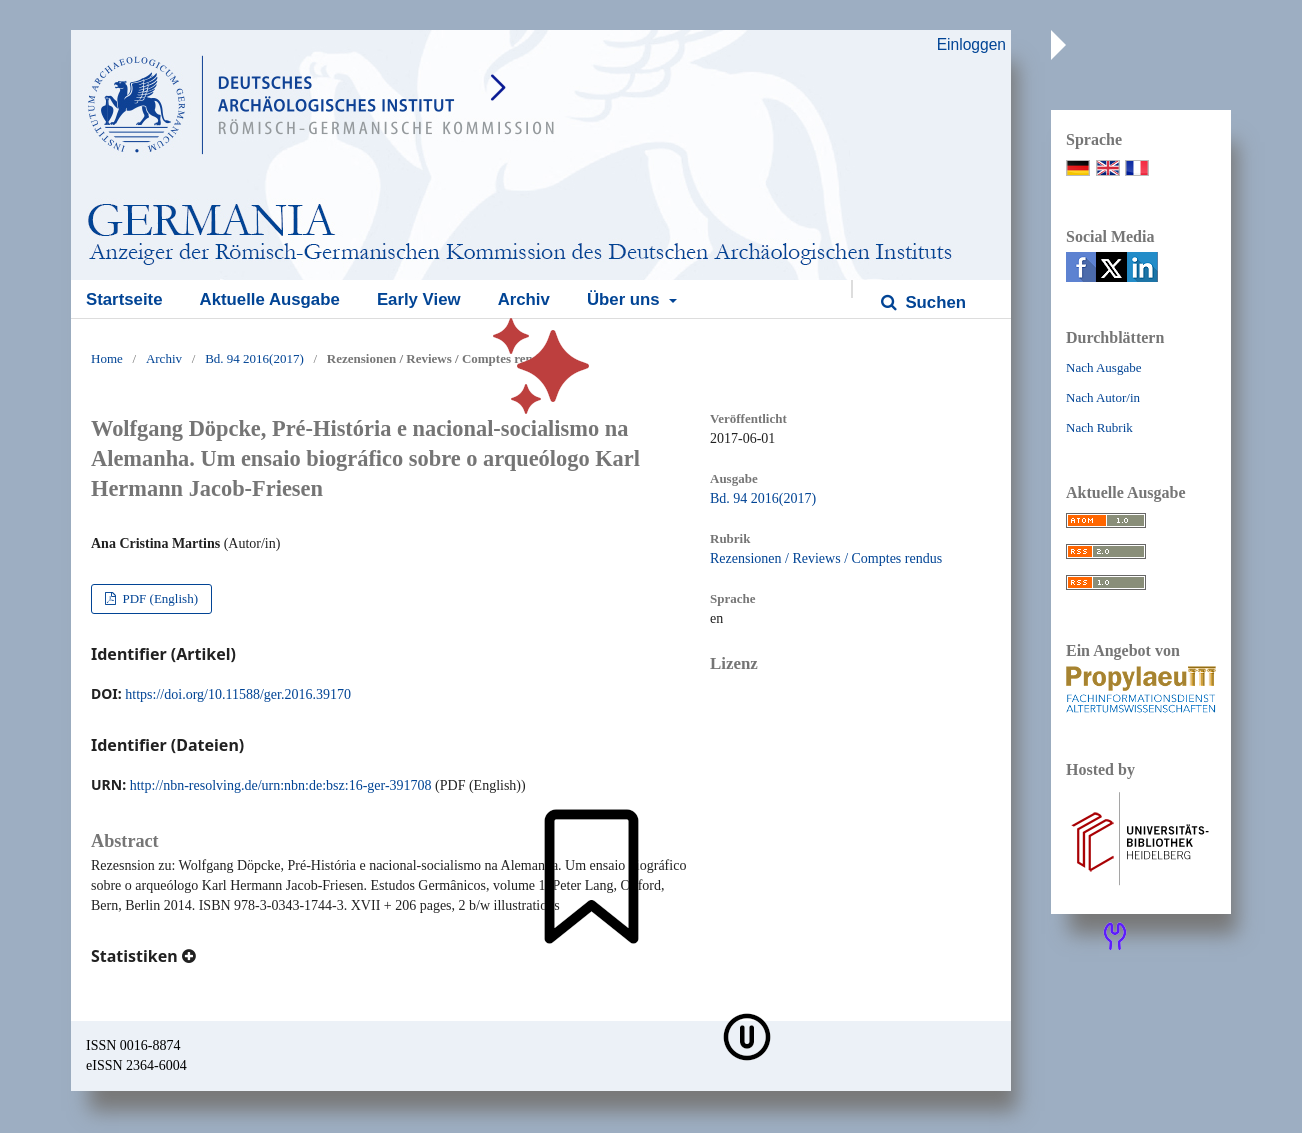 Image resolution: width=1302 pixels, height=1133 pixels. I want to click on save this item for later, so click(591, 876).